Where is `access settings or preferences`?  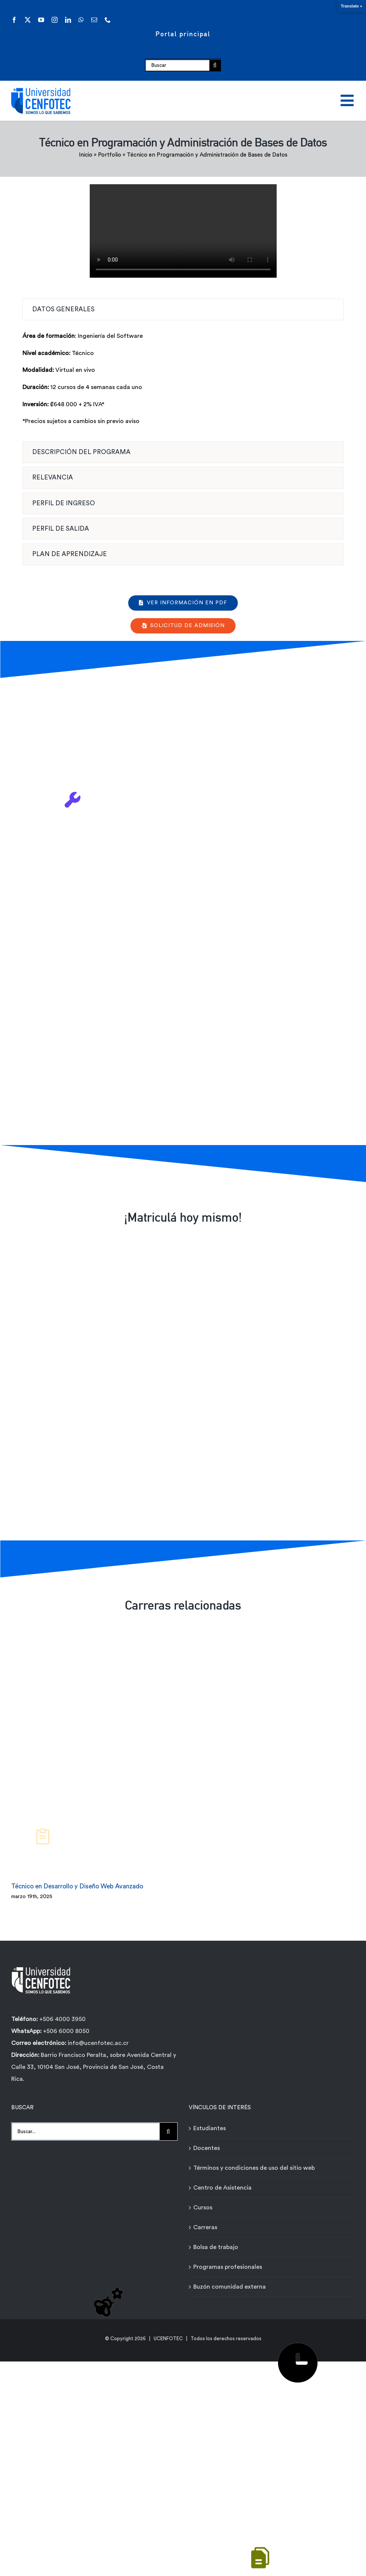 access settings or preferences is located at coordinates (73, 800).